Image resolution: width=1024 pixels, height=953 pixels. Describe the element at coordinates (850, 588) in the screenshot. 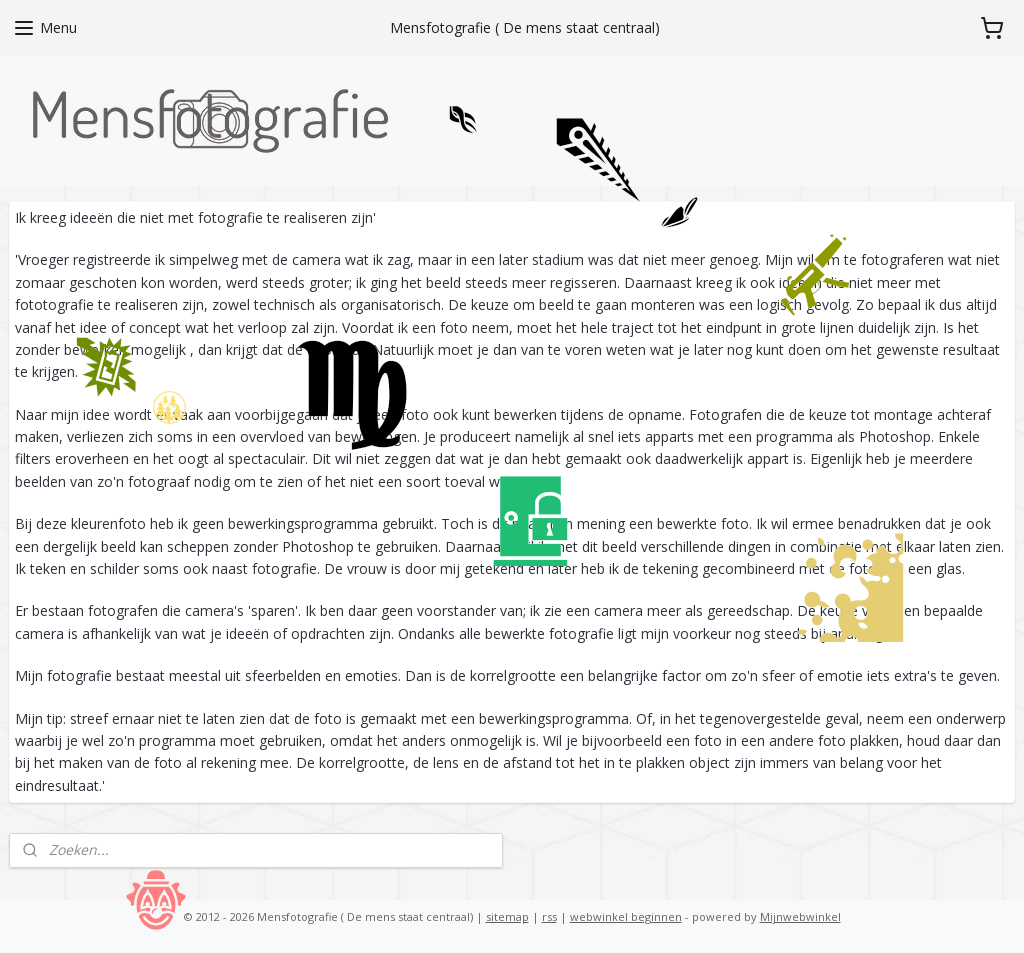

I see `indicates ink or paint splatter effect tool` at that location.